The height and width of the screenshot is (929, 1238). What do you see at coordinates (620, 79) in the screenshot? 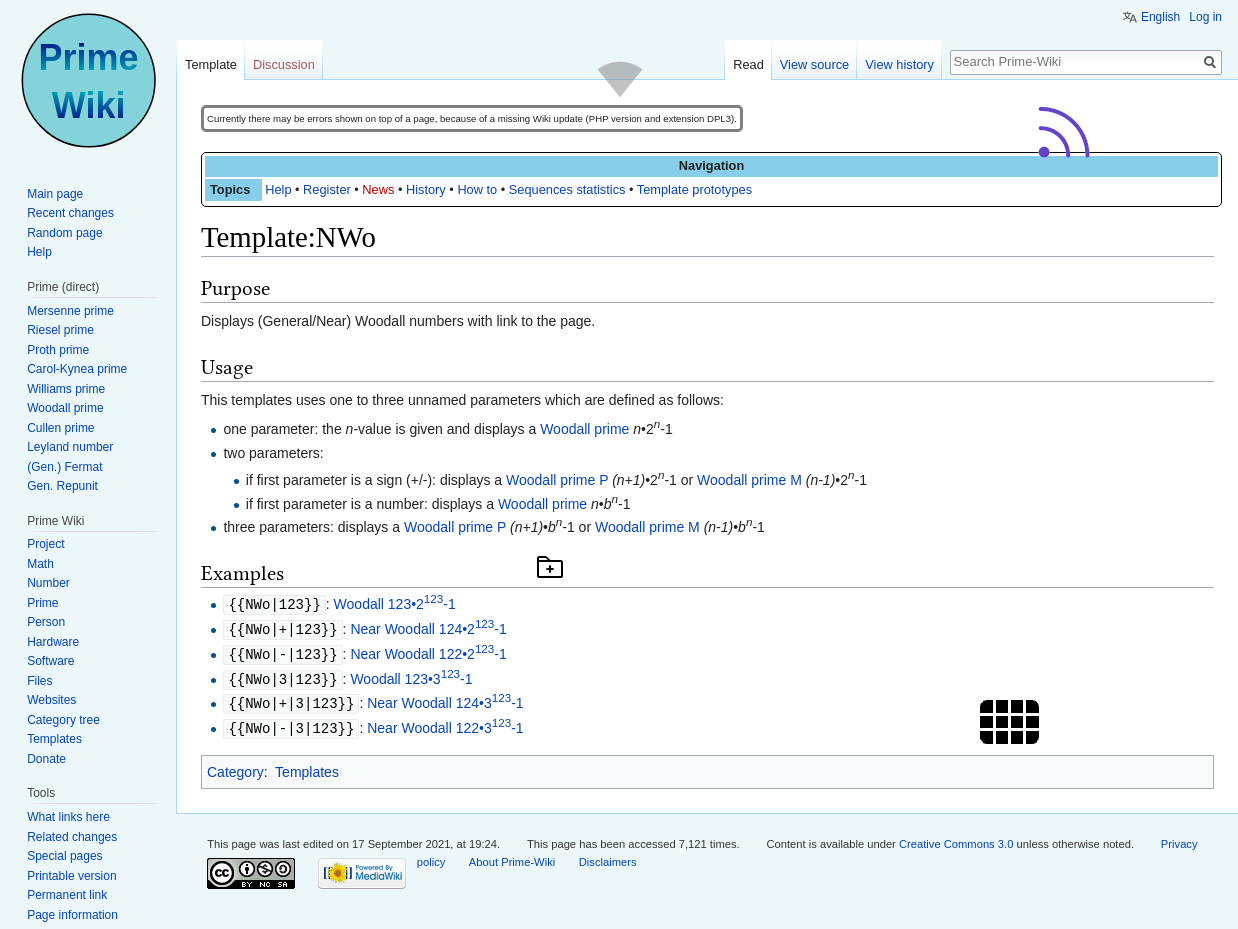
I see `indicates no wifi signal available` at bounding box center [620, 79].